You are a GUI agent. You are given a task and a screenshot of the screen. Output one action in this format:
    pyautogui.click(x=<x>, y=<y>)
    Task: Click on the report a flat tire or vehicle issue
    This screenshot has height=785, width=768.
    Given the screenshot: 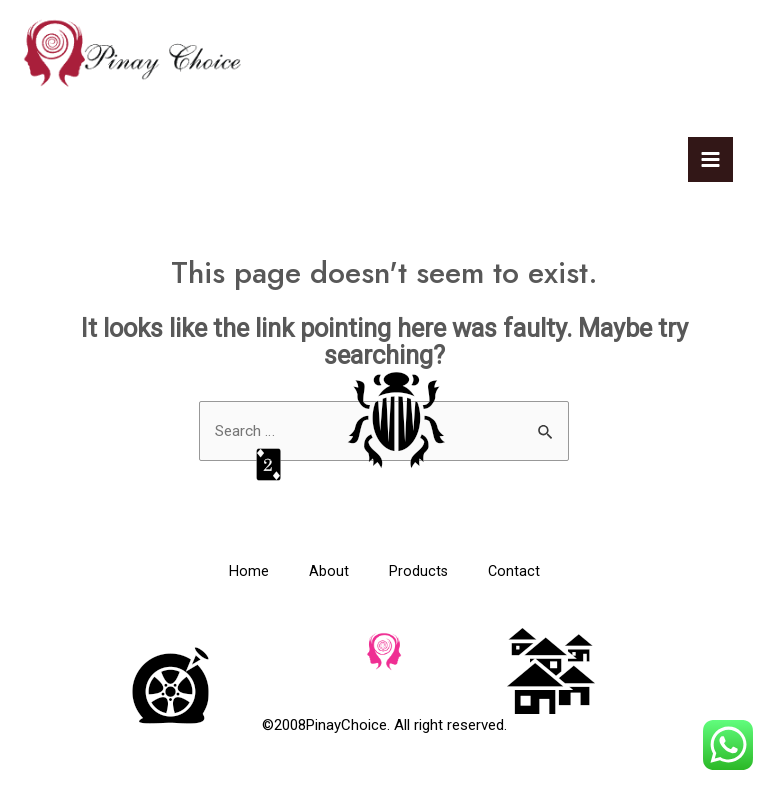 What is the action you would take?
    pyautogui.click(x=170, y=685)
    